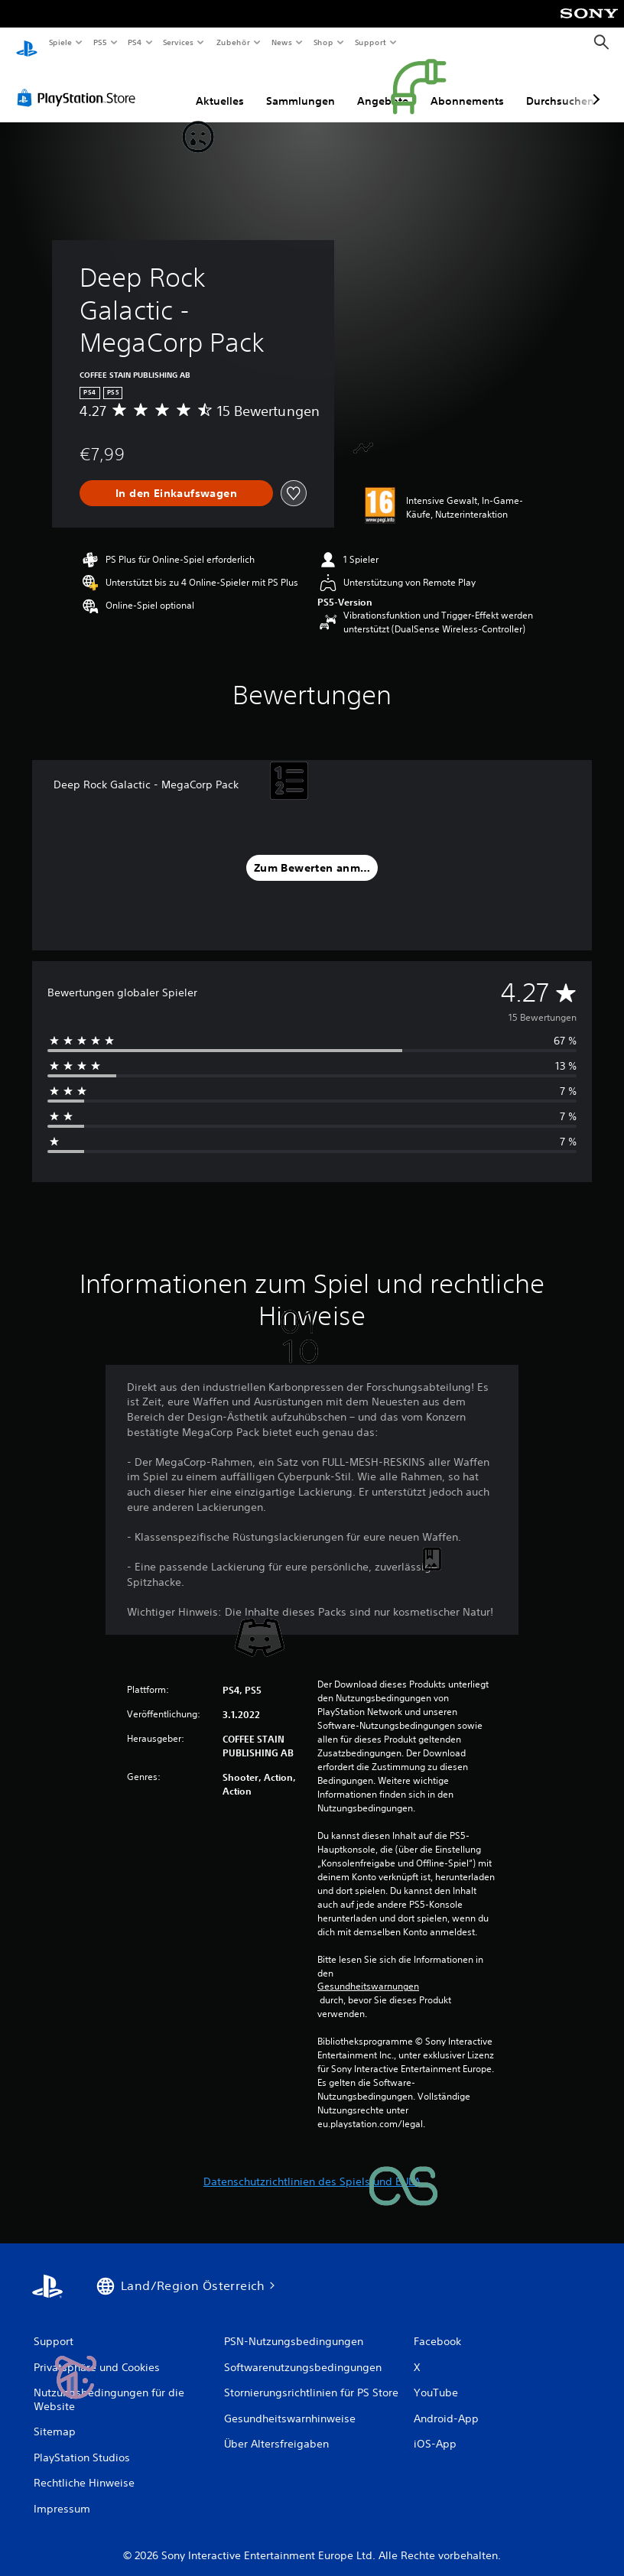 This screenshot has height=2576, width=624. Describe the element at coordinates (432, 1559) in the screenshot. I see `access your photo album` at that location.